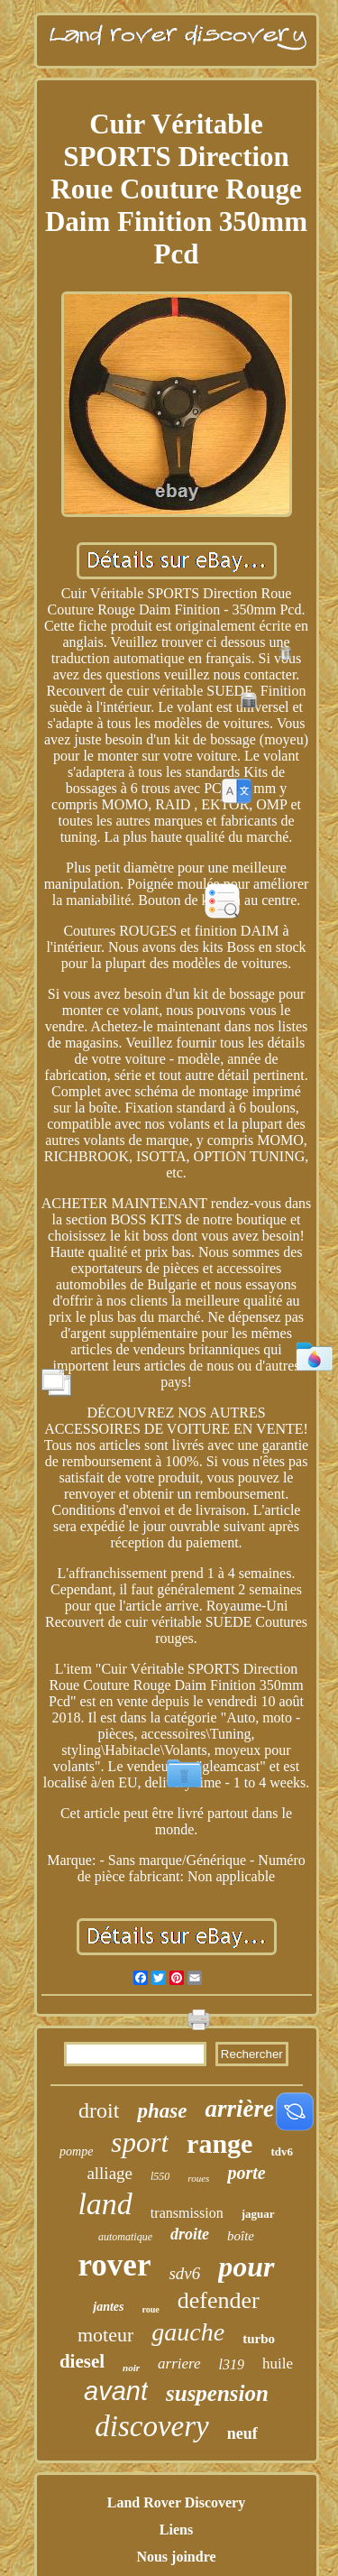 The height and width of the screenshot is (2576, 338). Describe the element at coordinates (249, 700) in the screenshot. I see `access multi-disk storage device` at that location.